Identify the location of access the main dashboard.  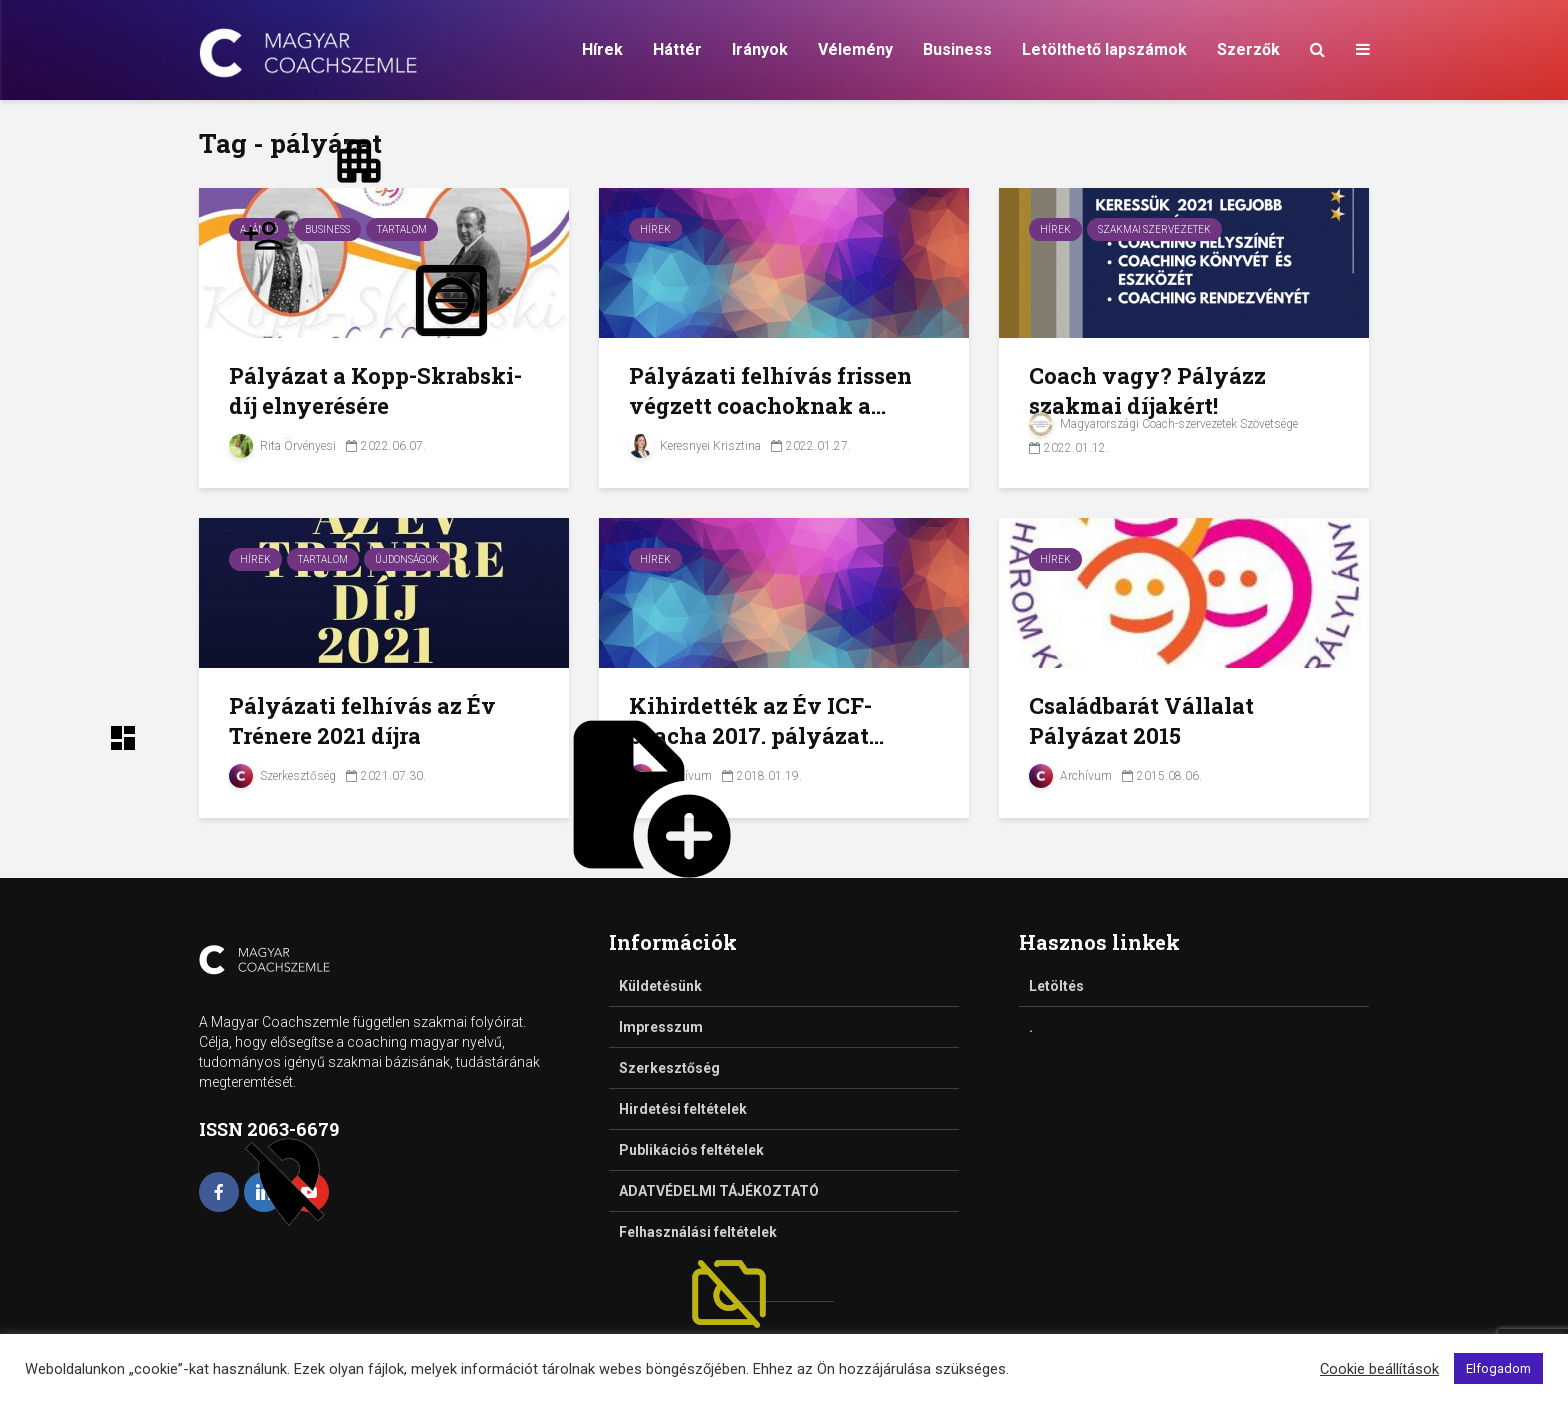
(123, 738).